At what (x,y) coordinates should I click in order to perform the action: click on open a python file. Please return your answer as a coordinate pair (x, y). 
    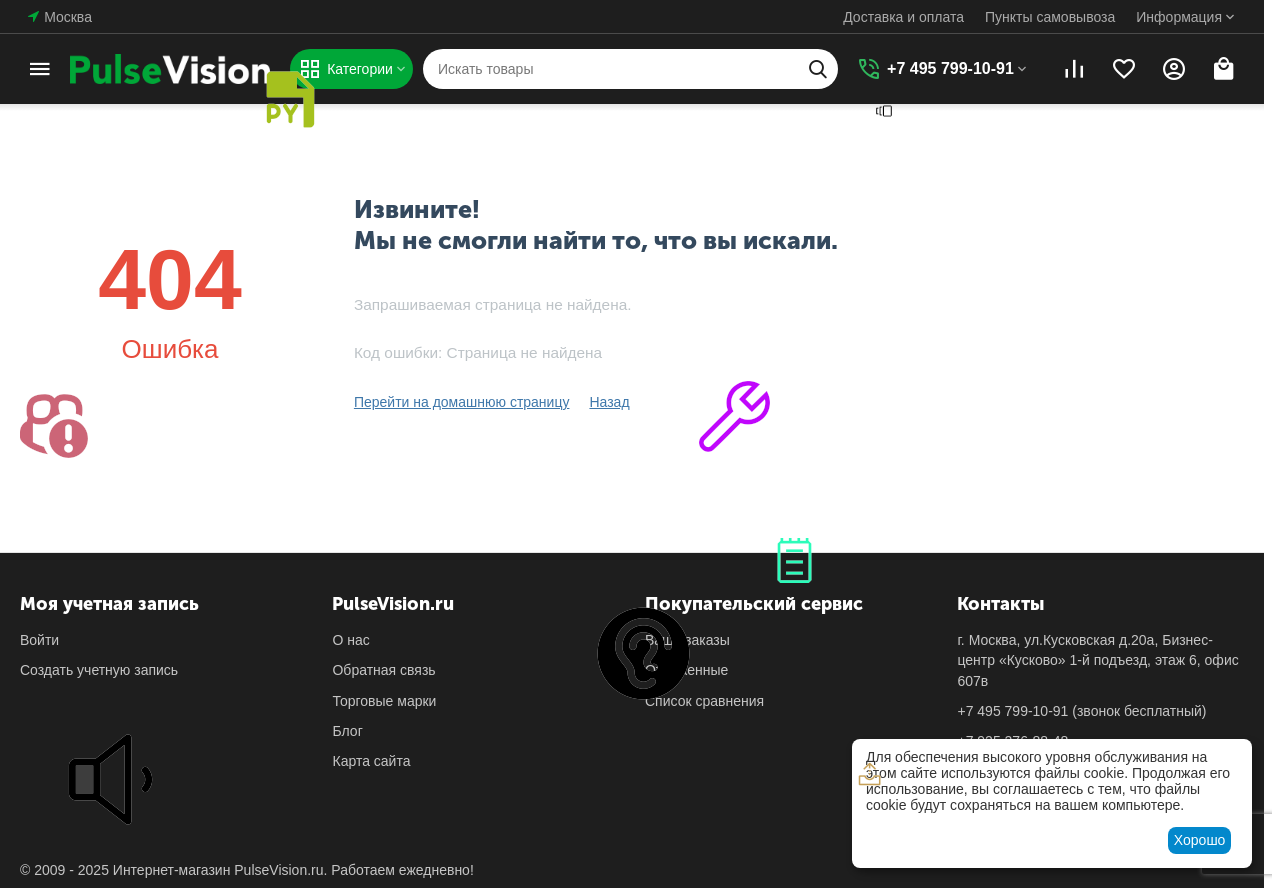
    Looking at the image, I should click on (290, 99).